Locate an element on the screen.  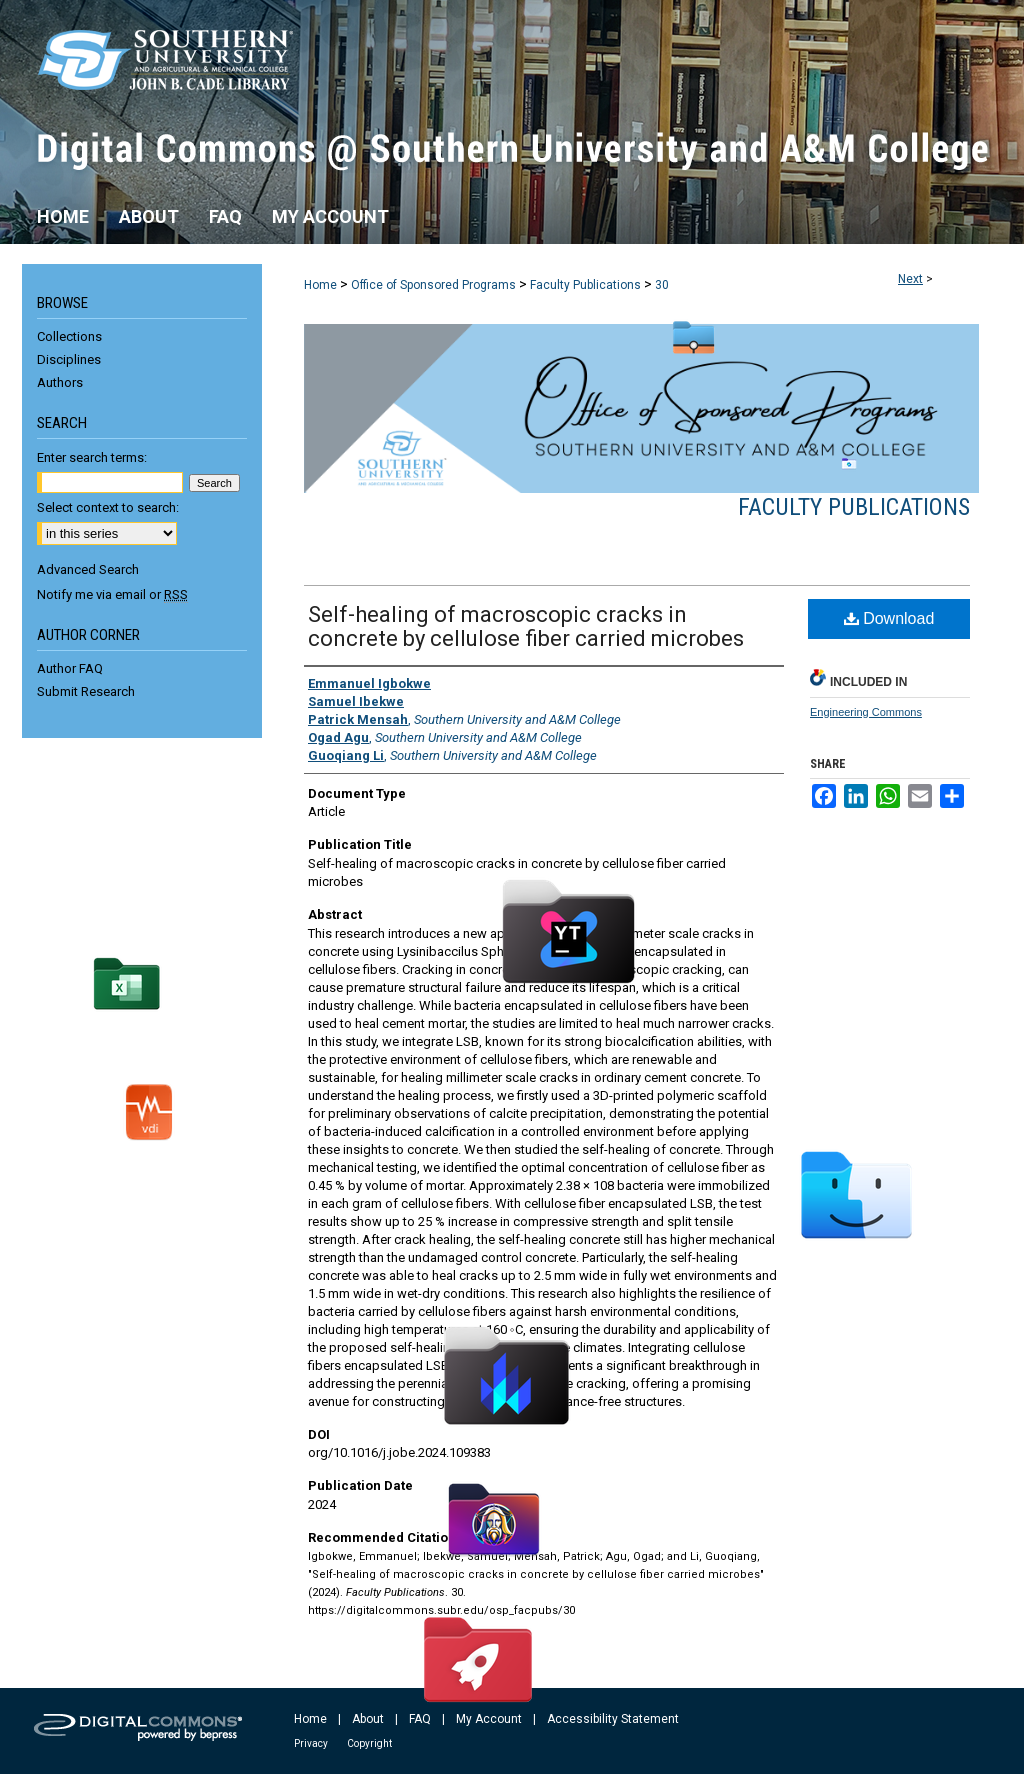
folder containing pokémon typing game files is located at coordinates (693, 338).